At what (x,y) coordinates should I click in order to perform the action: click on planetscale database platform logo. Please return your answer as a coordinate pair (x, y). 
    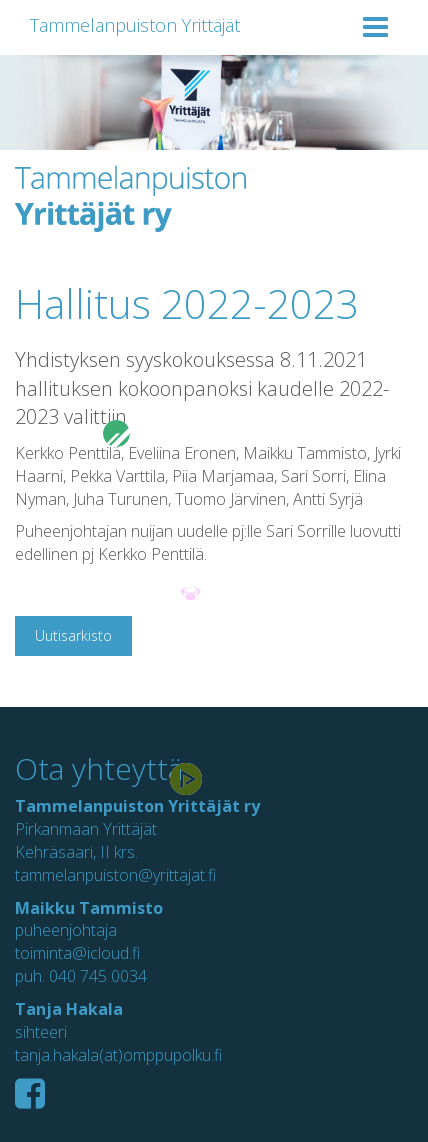
    Looking at the image, I should click on (116, 433).